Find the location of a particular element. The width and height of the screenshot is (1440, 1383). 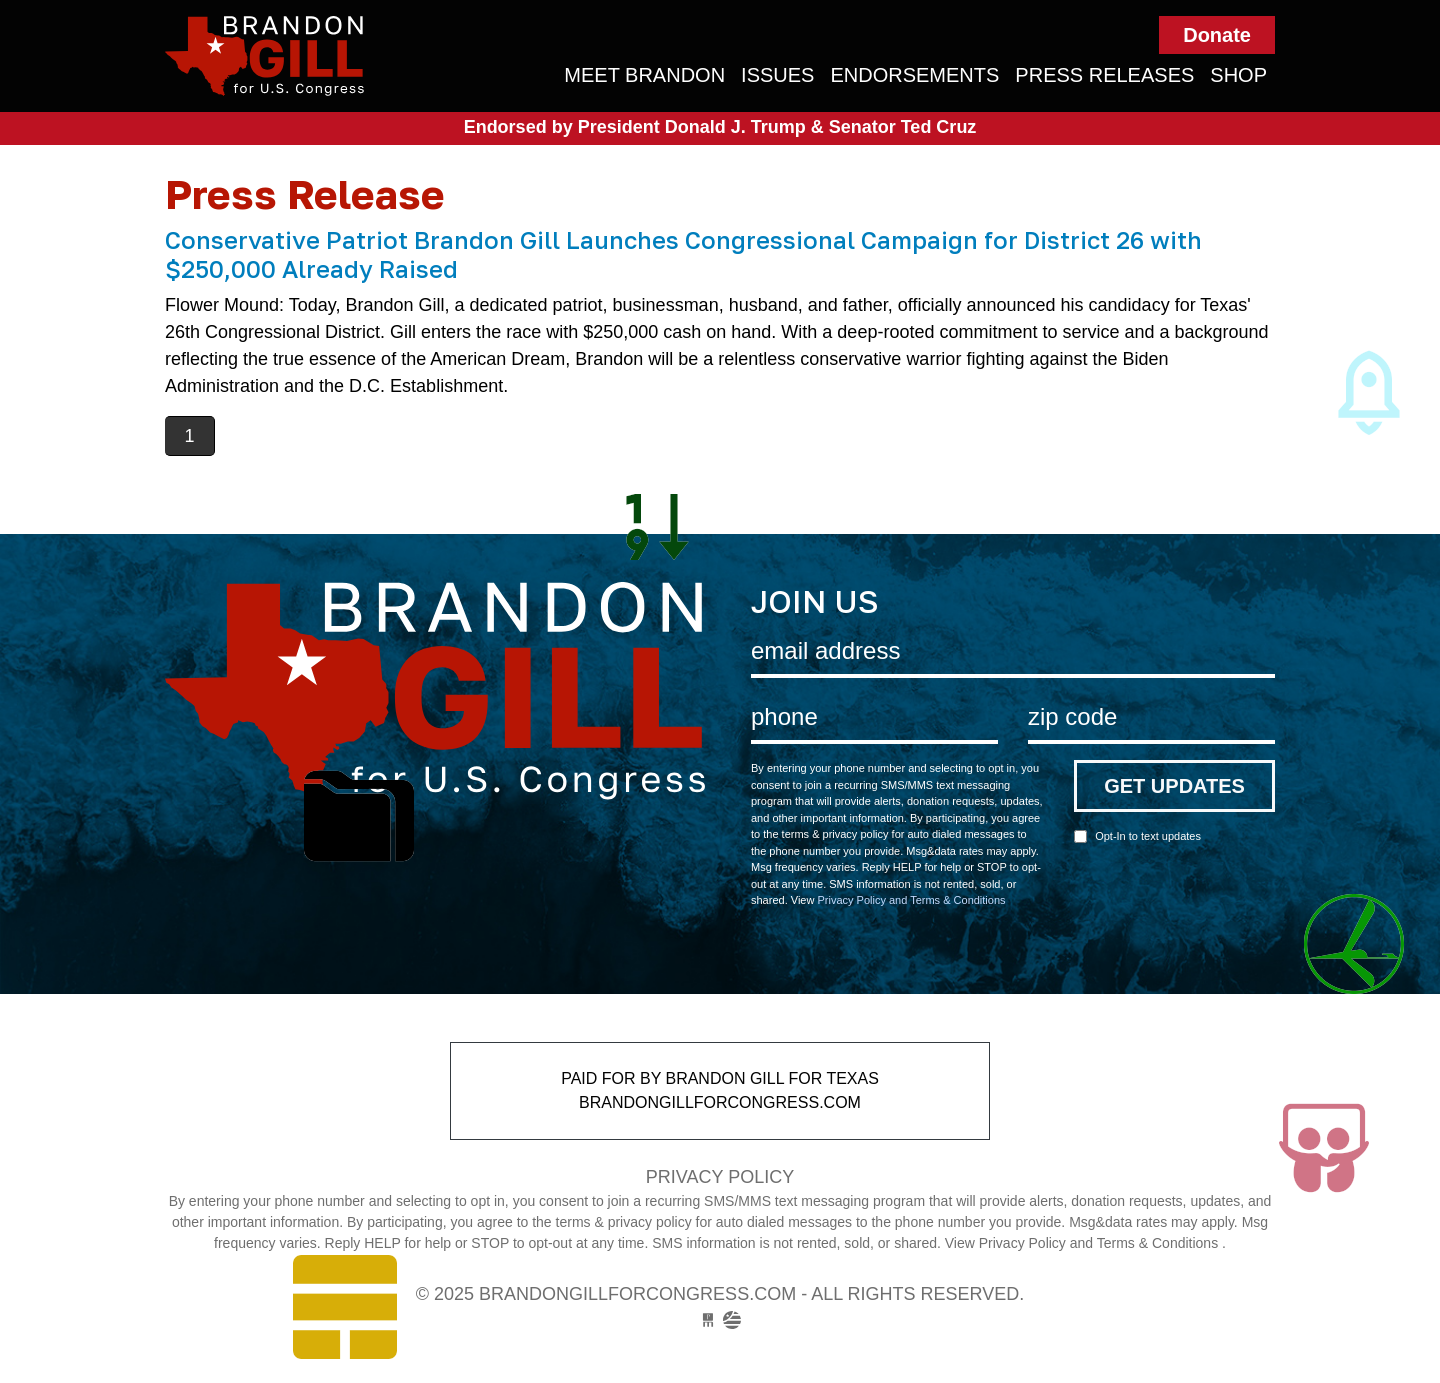

LOT Polish Airlines logo is located at coordinates (1354, 944).